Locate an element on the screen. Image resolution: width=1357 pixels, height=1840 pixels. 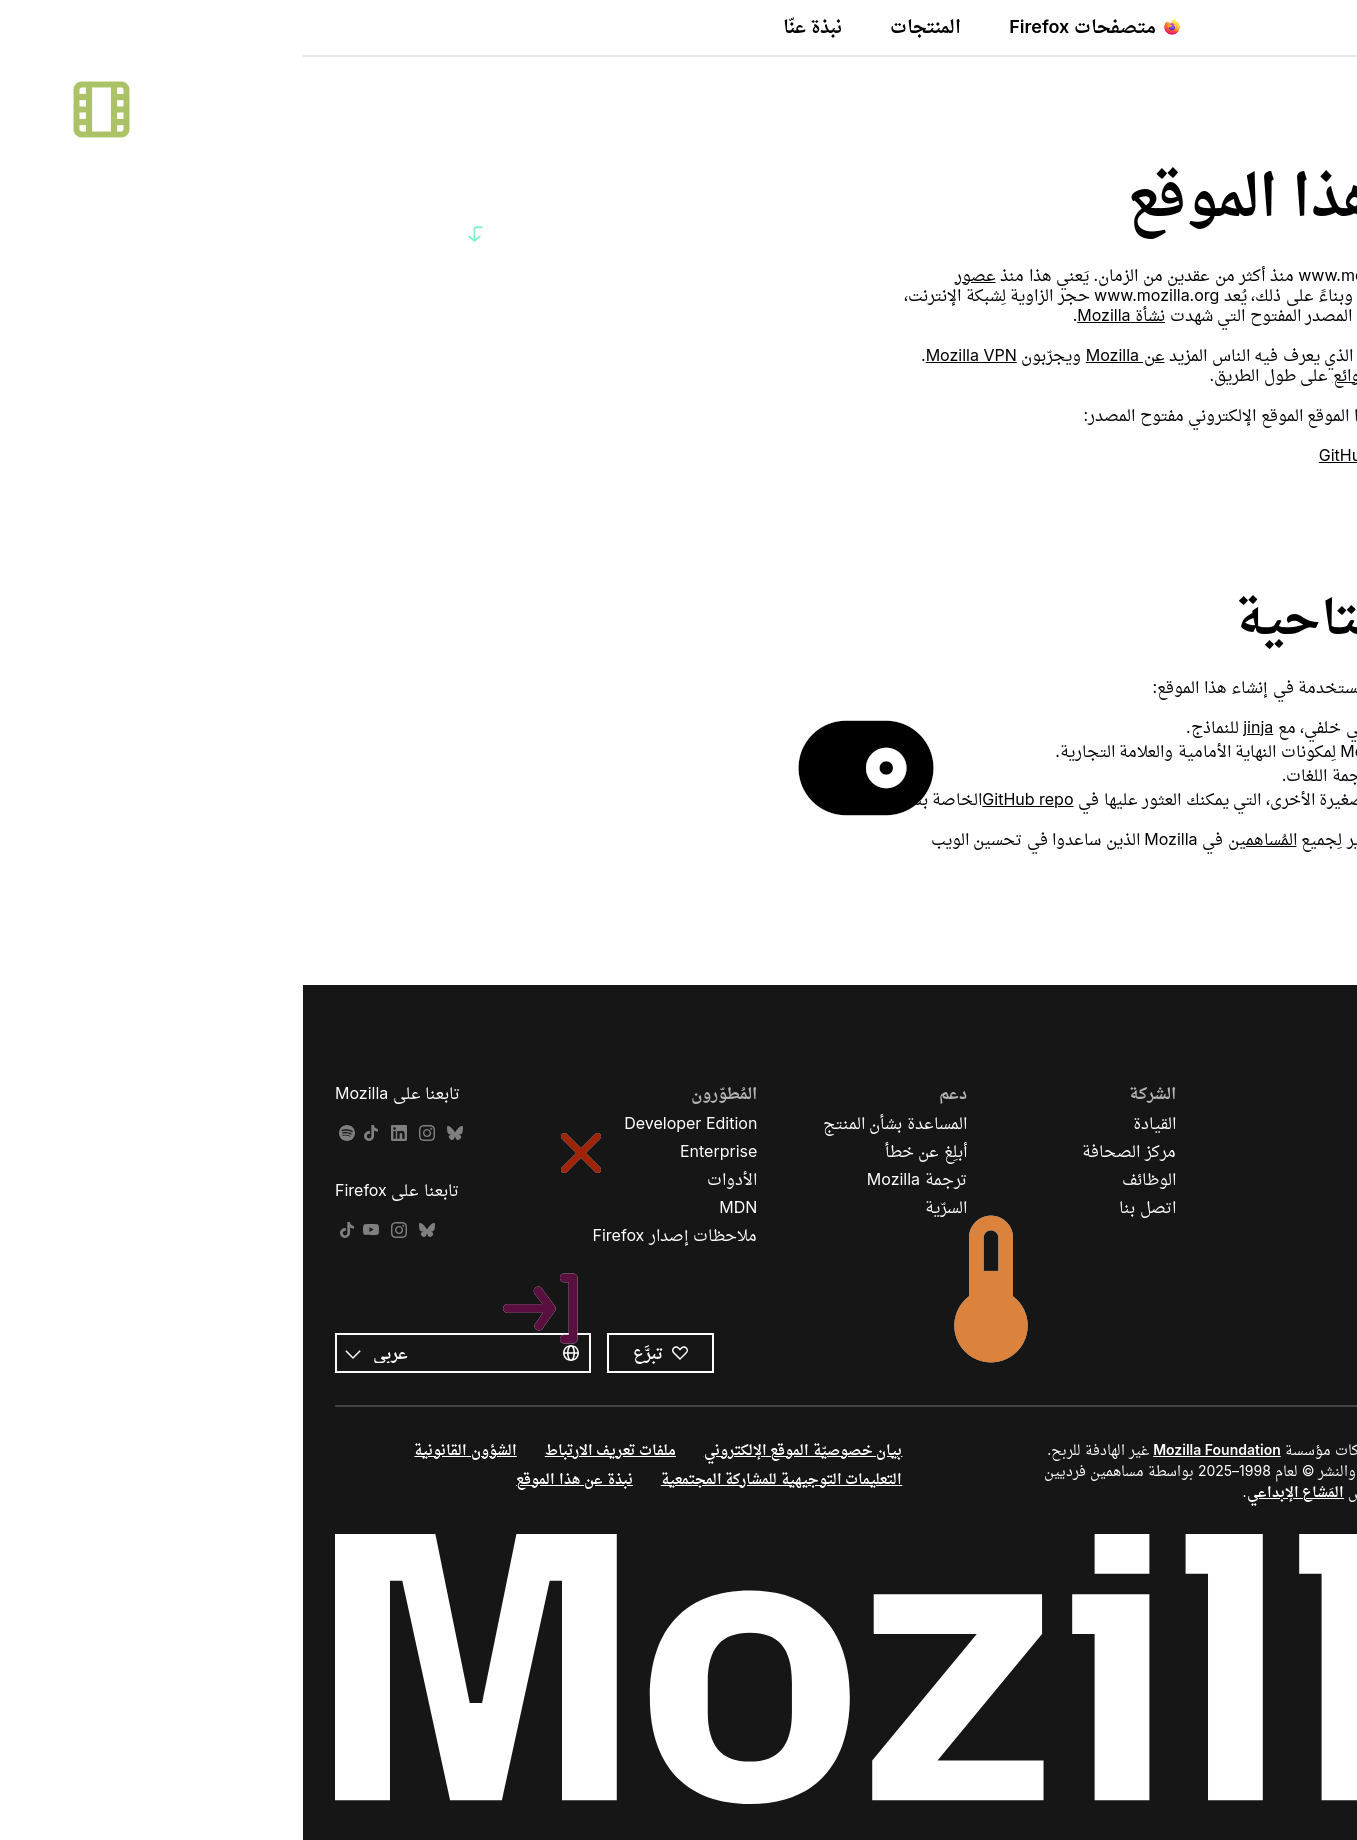
go back and down in navigation is located at coordinates (475, 233).